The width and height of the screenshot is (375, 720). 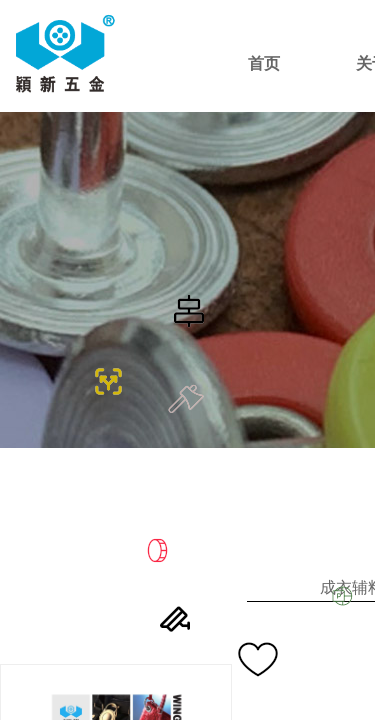 What do you see at coordinates (342, 596) in the screenshot?
I see `open Microsoft PowerPoint` at bounding box center [342, 596].